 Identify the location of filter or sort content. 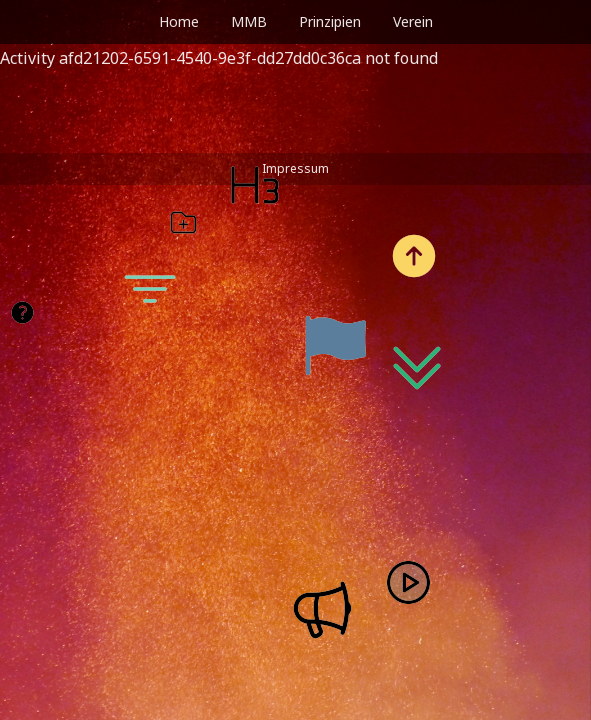
(150, 289).